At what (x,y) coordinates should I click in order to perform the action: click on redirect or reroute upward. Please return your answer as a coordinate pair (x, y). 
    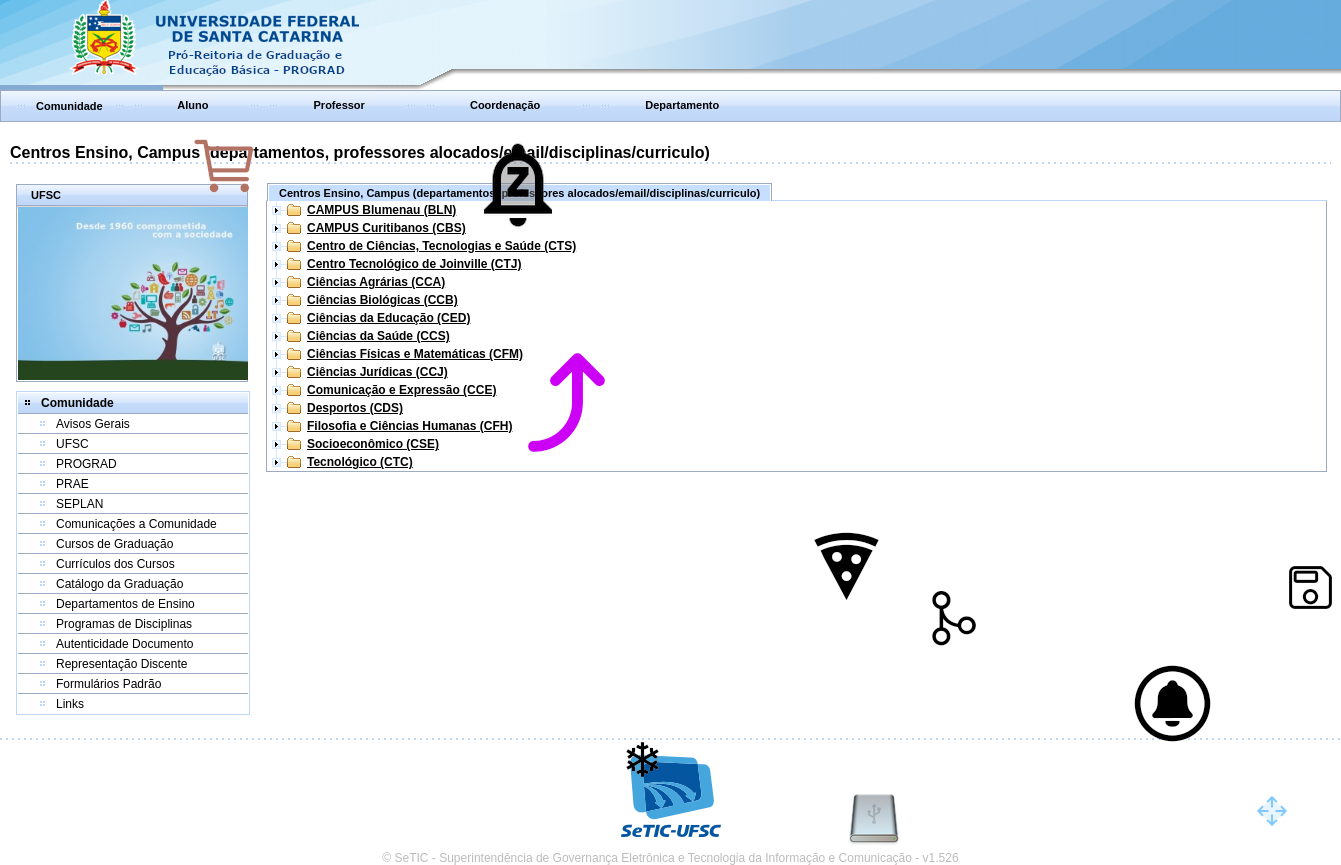
    Looking at the image, I should click on (566, 402).